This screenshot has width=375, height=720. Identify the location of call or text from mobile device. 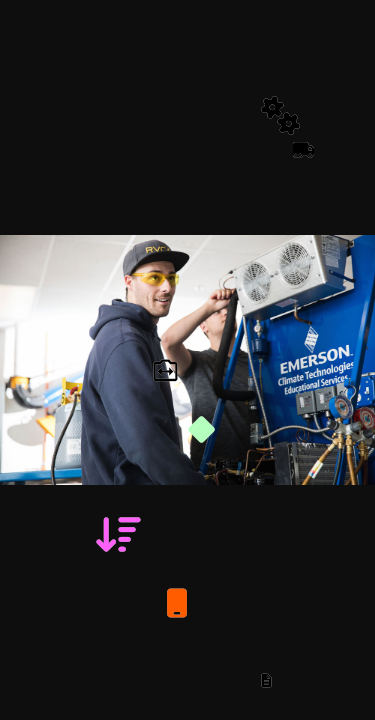
(177, 603).